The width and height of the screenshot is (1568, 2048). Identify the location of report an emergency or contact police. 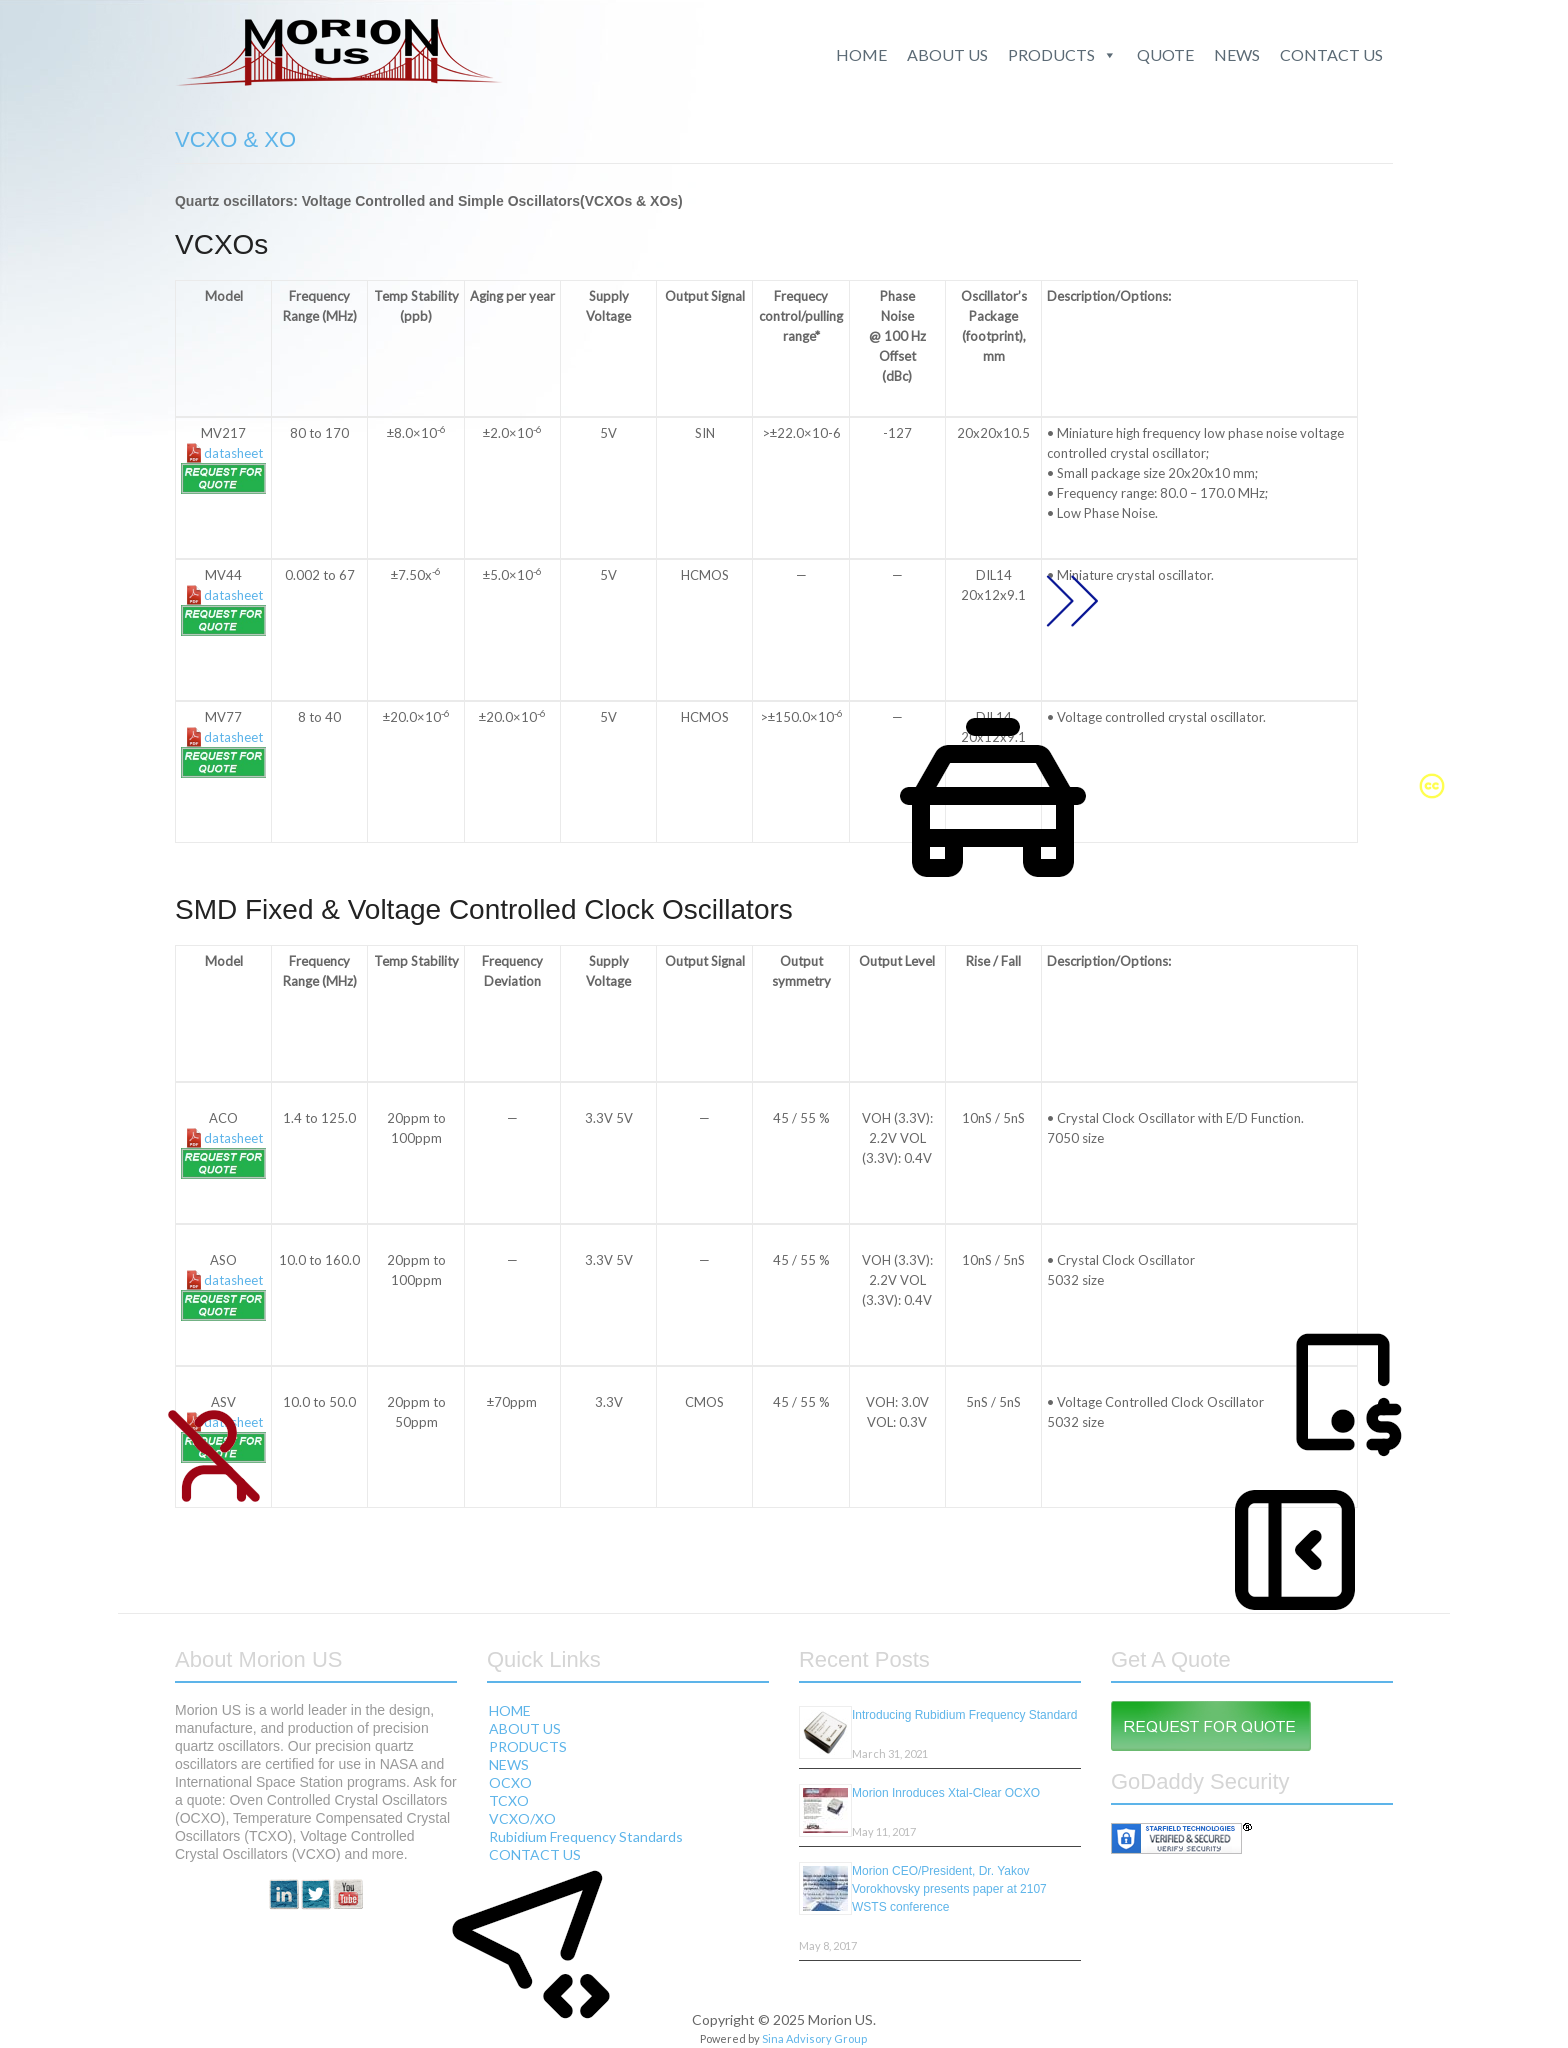
(993, 808).